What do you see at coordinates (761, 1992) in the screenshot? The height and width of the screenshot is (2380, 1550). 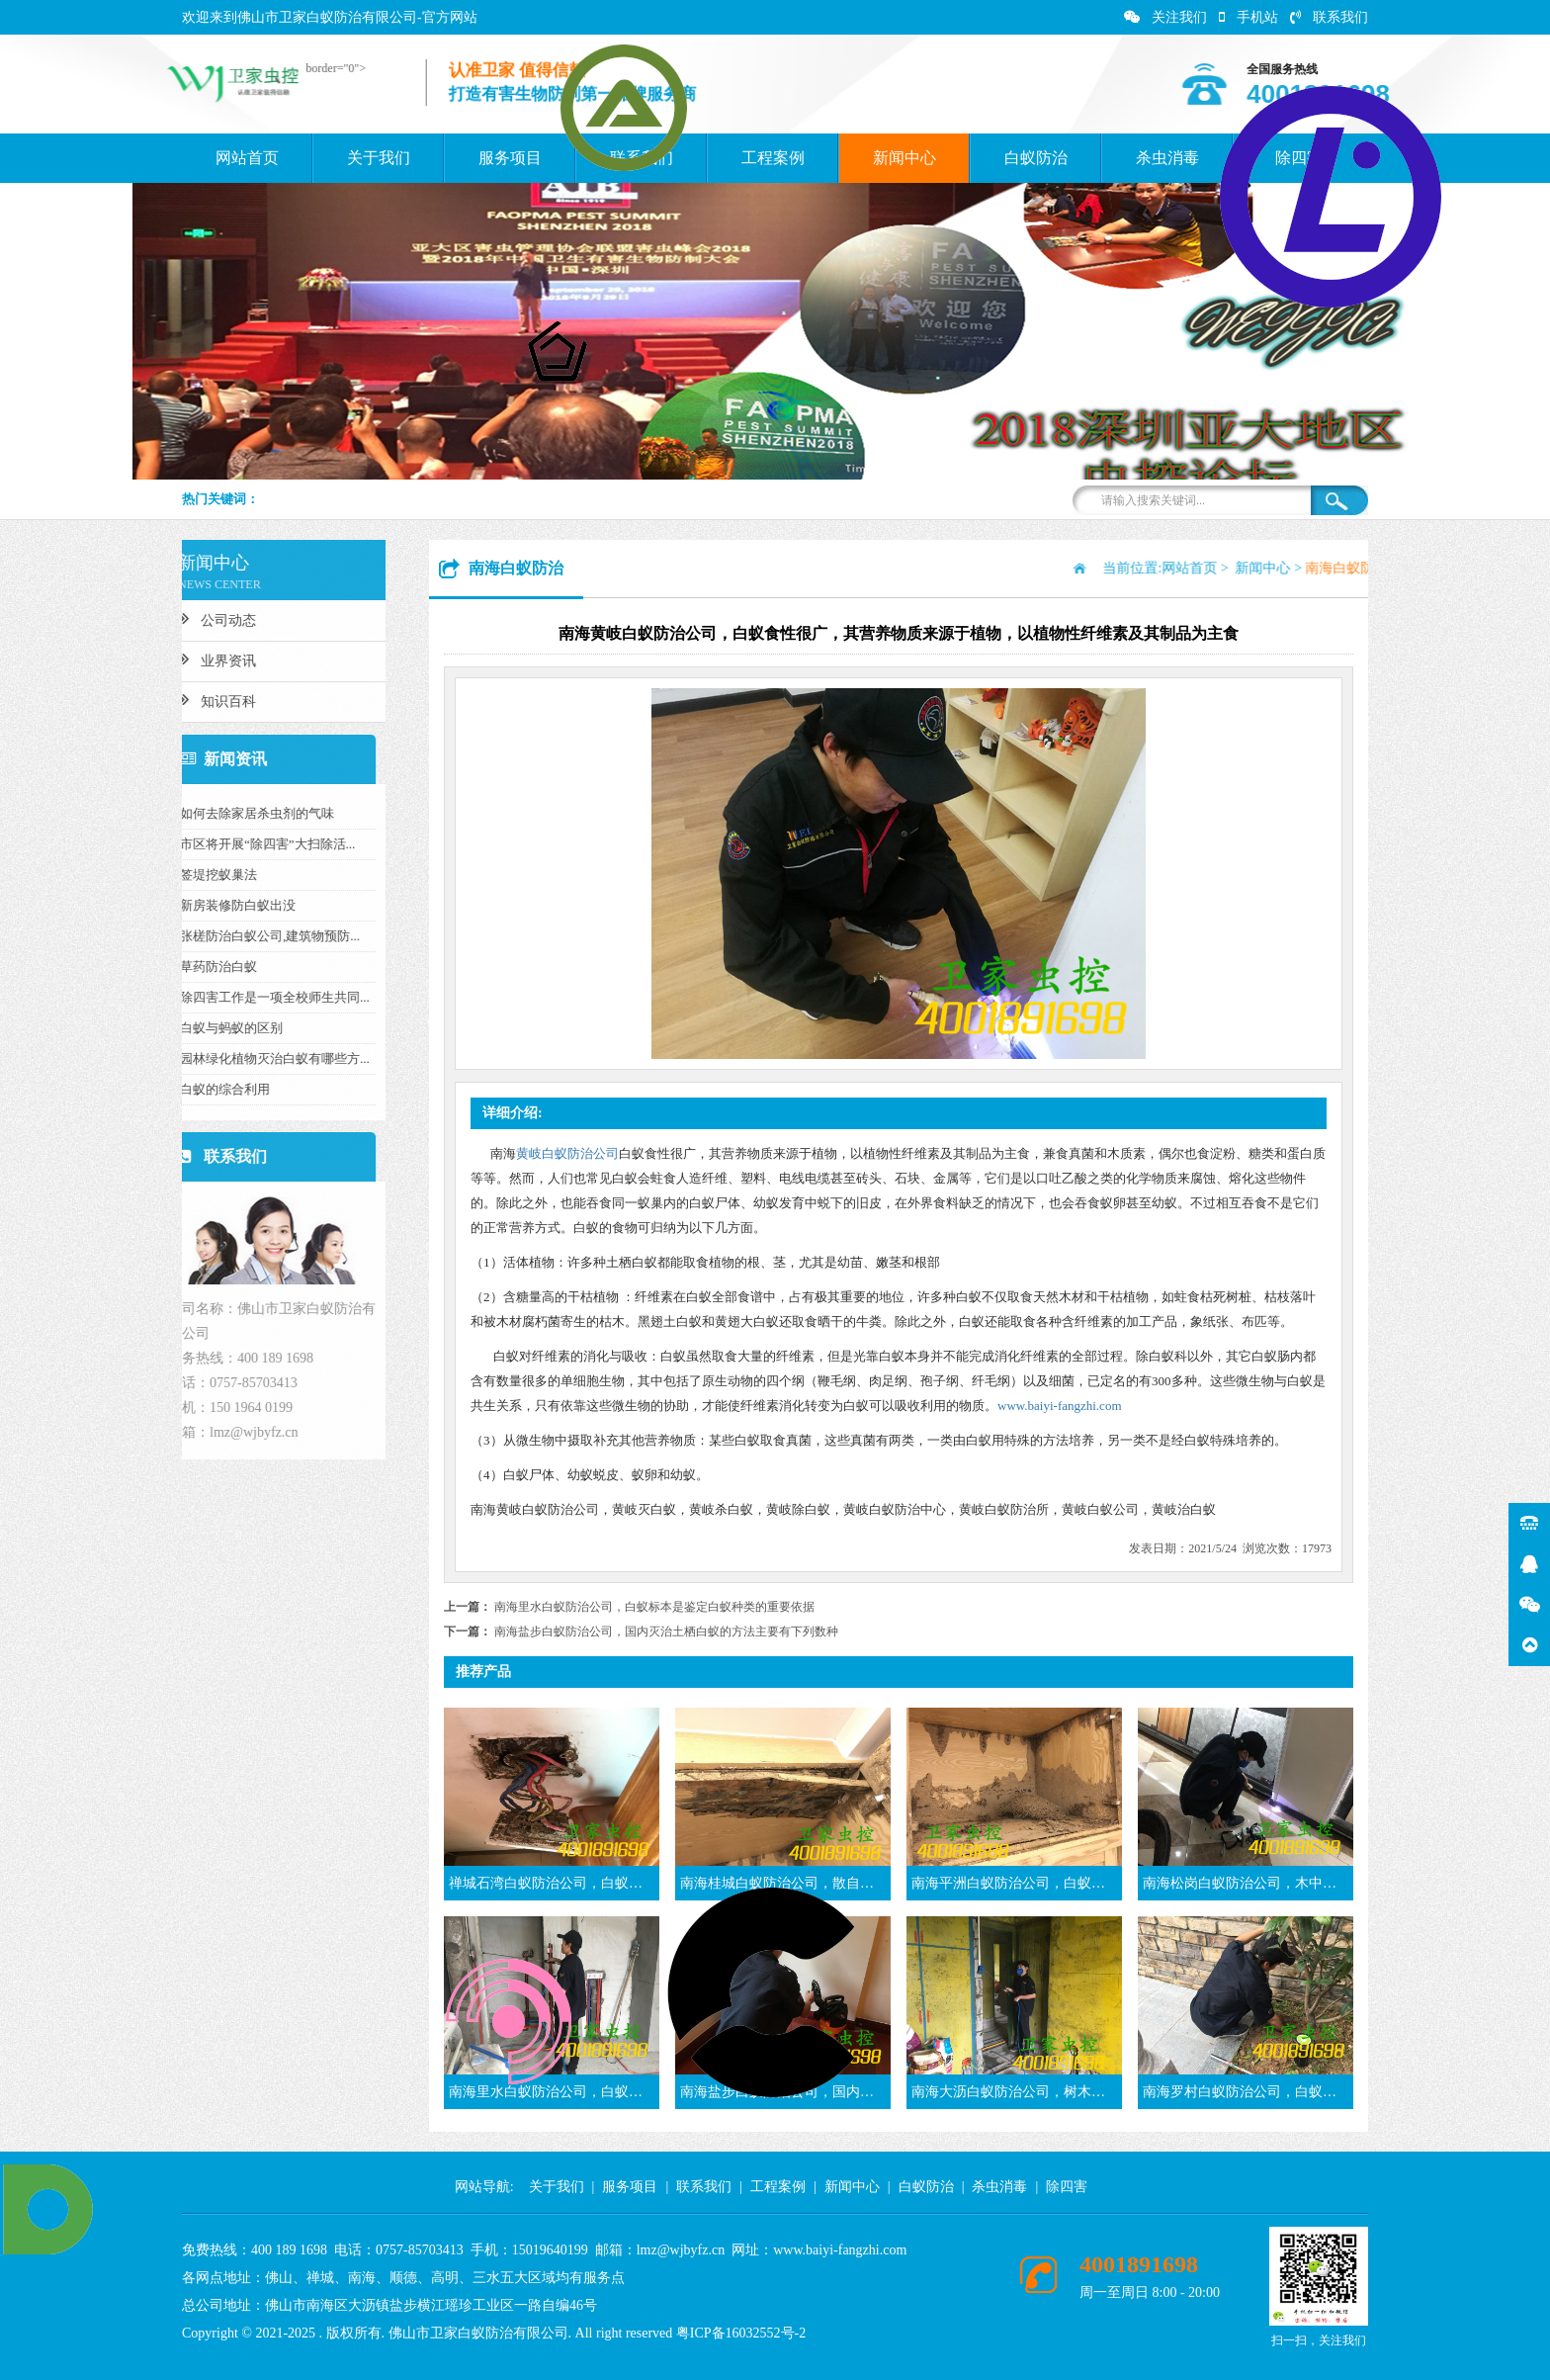 I see `elastic cloud logo` at bounding box center [761, 1992].